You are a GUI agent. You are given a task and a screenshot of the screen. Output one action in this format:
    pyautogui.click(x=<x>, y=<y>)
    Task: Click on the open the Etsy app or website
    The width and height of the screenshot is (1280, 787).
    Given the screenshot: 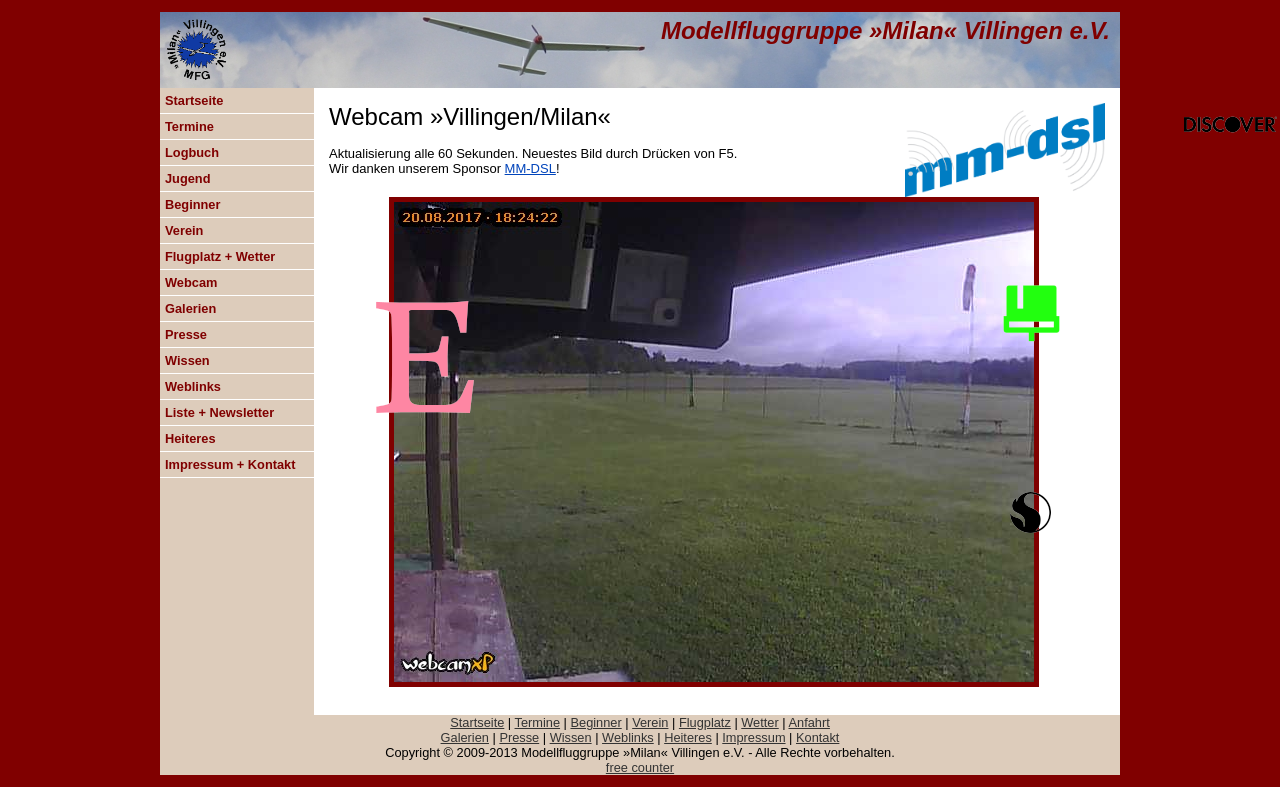 What is the action you would take?
    pyautogui.click(x=425, y=357)
    